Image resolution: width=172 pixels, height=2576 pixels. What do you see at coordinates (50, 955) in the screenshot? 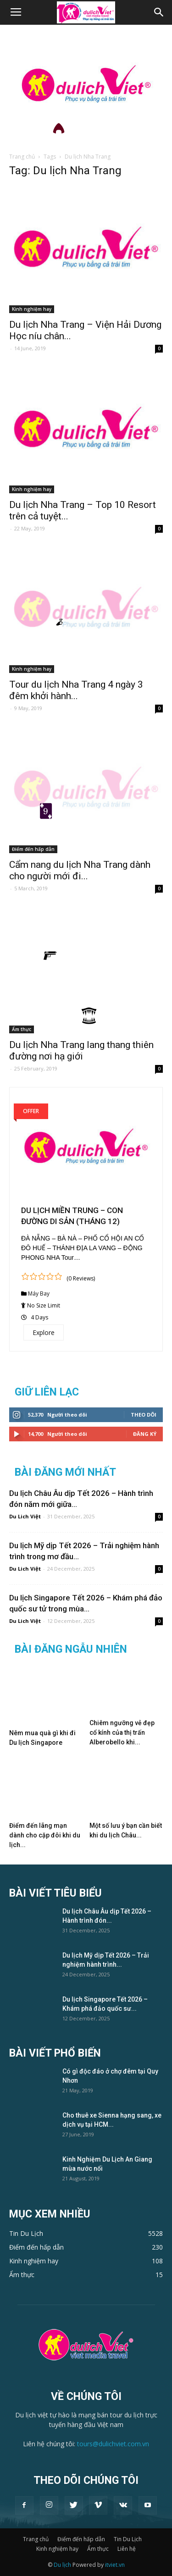
I see `access weapons or firearms in a game inventory` at bounding box center [50, 955].